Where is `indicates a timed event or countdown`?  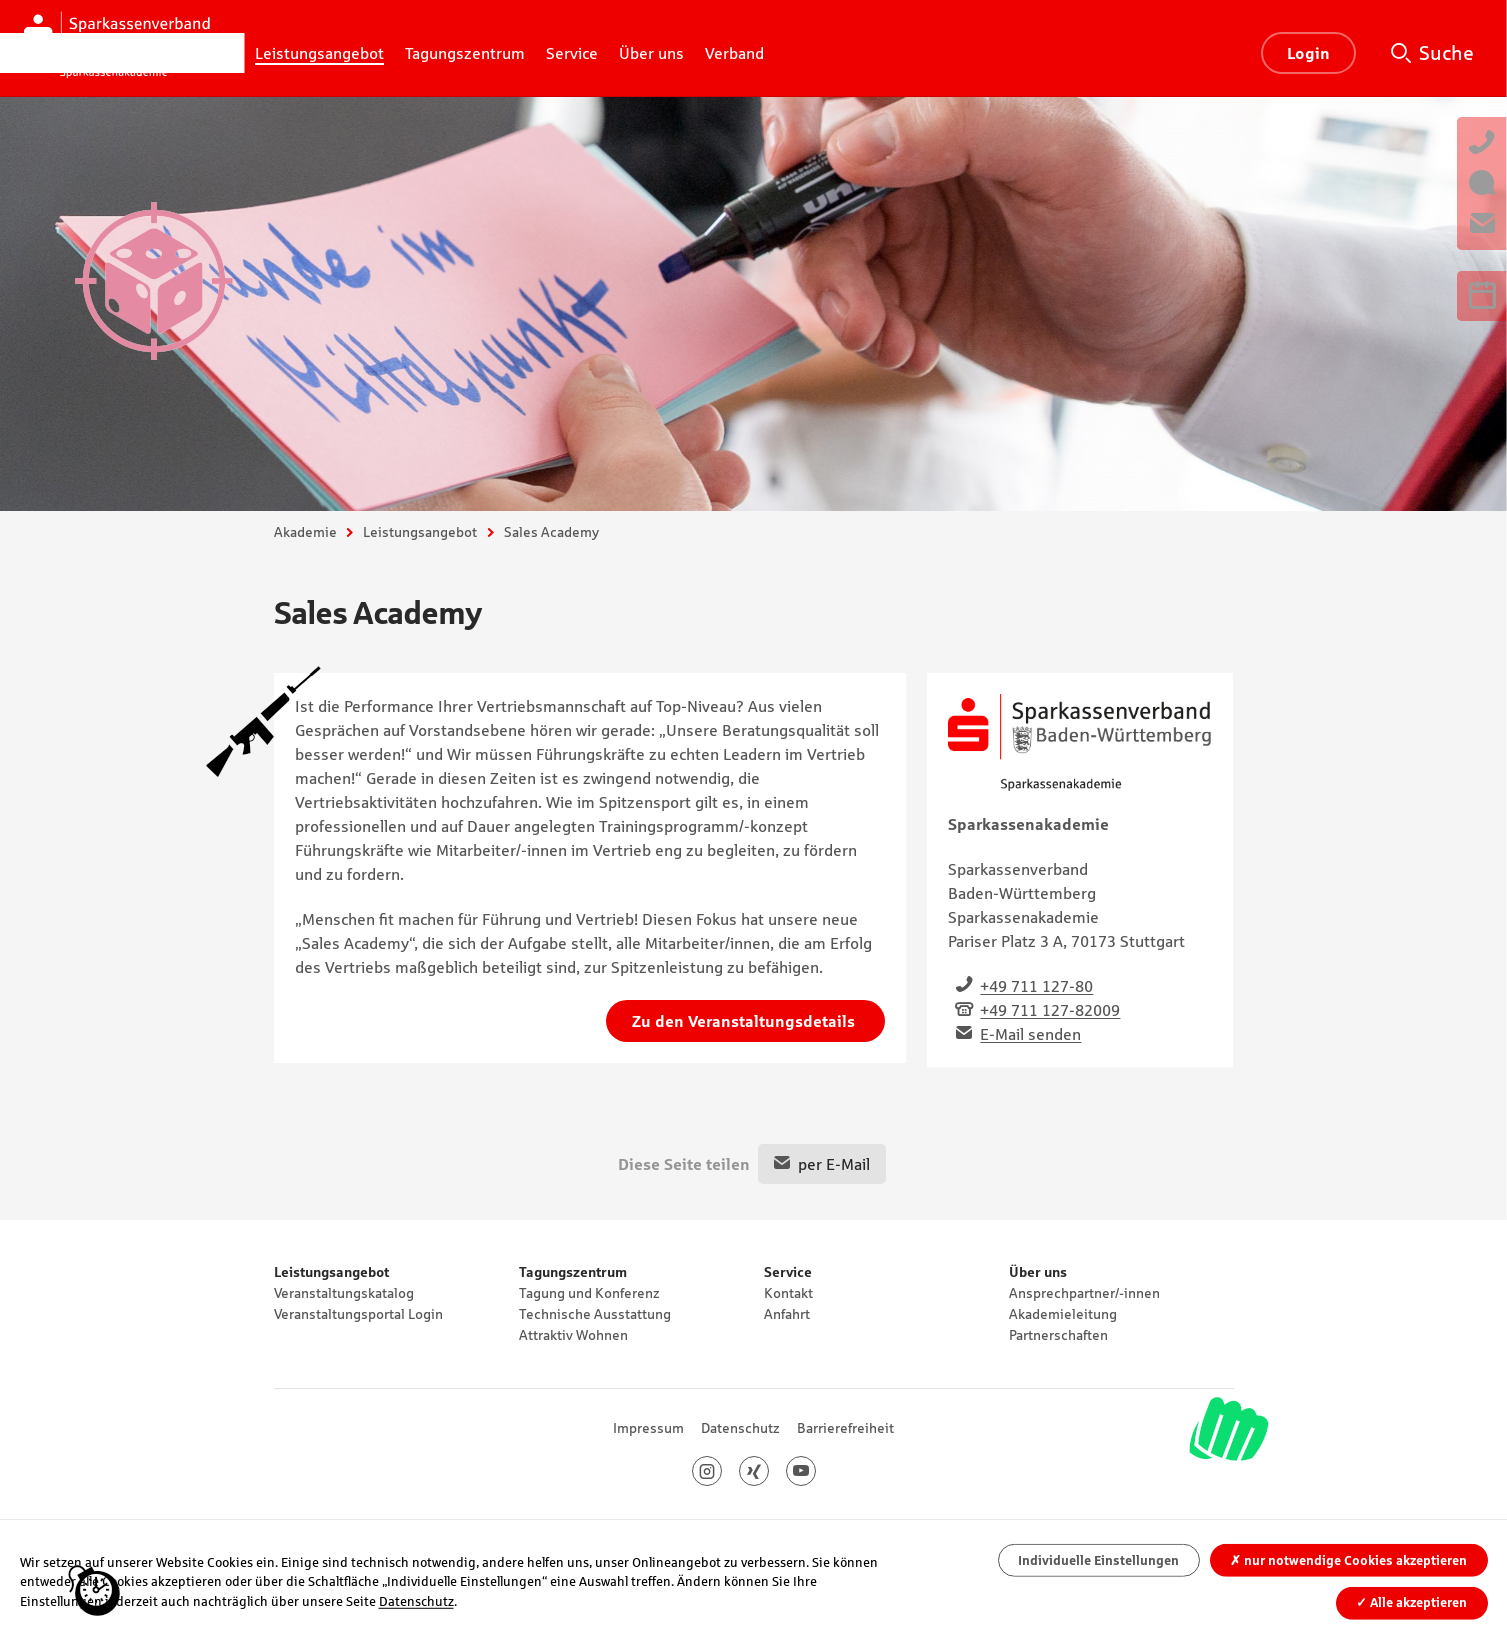
indicates a timed event or countdown is located at coordinates (94, 1590).